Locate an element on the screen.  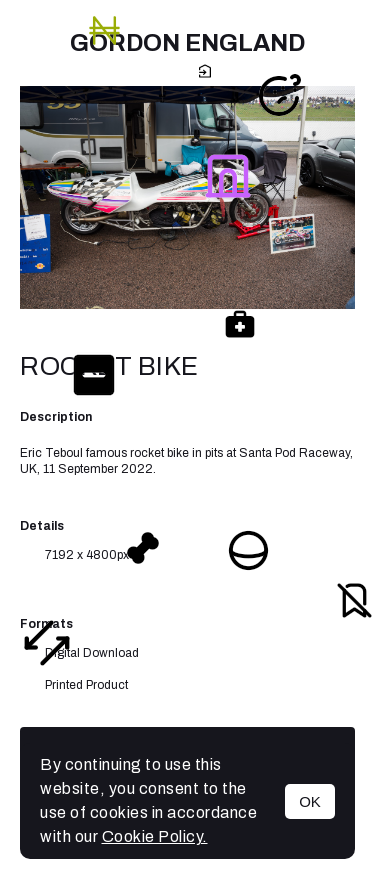
nigerian naira currency symbol is located at coordinates (104, 30).